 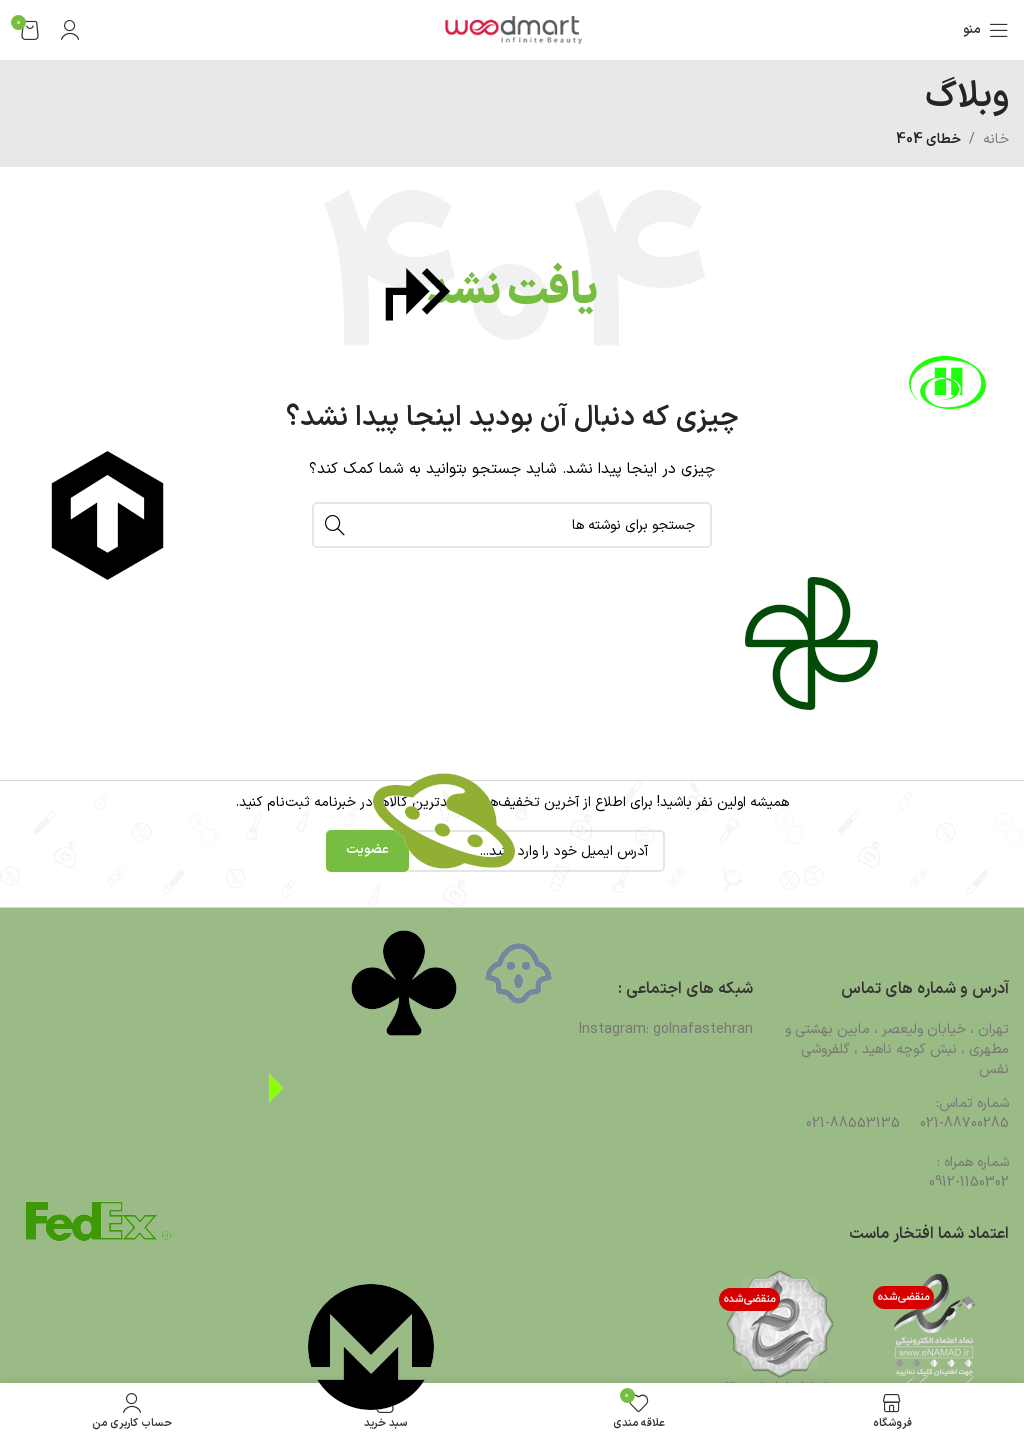 I want to click on hilton hotels and resorts logo, so click(x=947, y=382).